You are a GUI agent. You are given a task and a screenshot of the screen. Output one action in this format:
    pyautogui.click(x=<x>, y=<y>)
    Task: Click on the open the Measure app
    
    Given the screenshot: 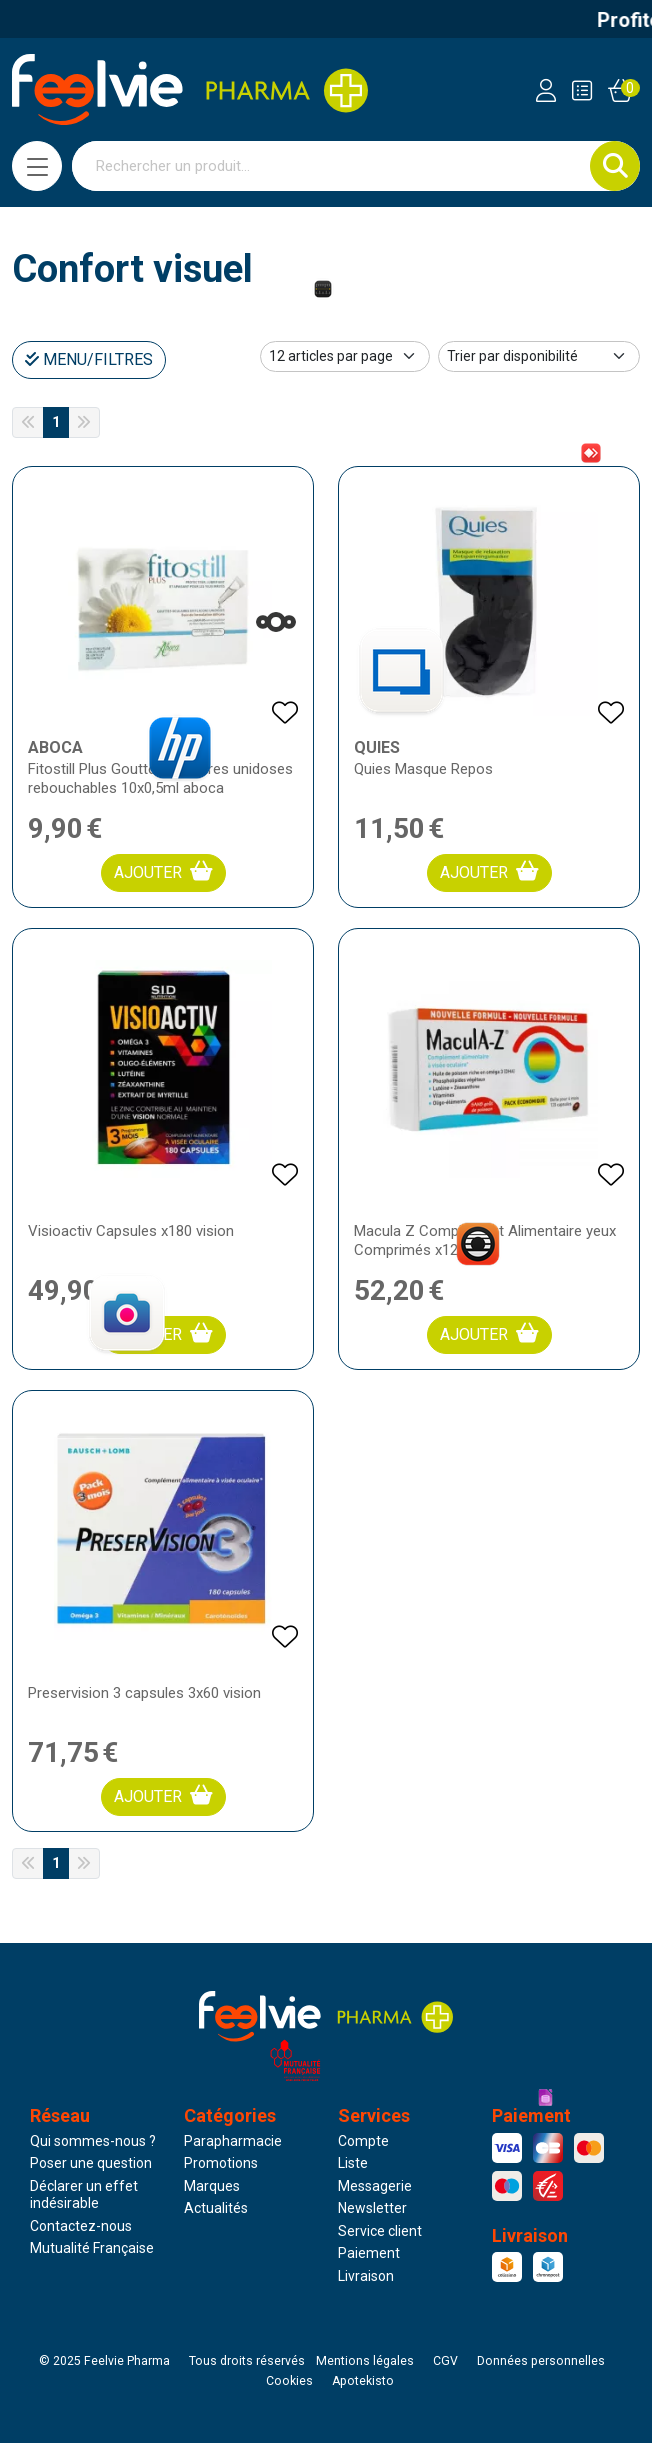 What is the action you would take?
    pyautogui.click(x=323, y=289)
    